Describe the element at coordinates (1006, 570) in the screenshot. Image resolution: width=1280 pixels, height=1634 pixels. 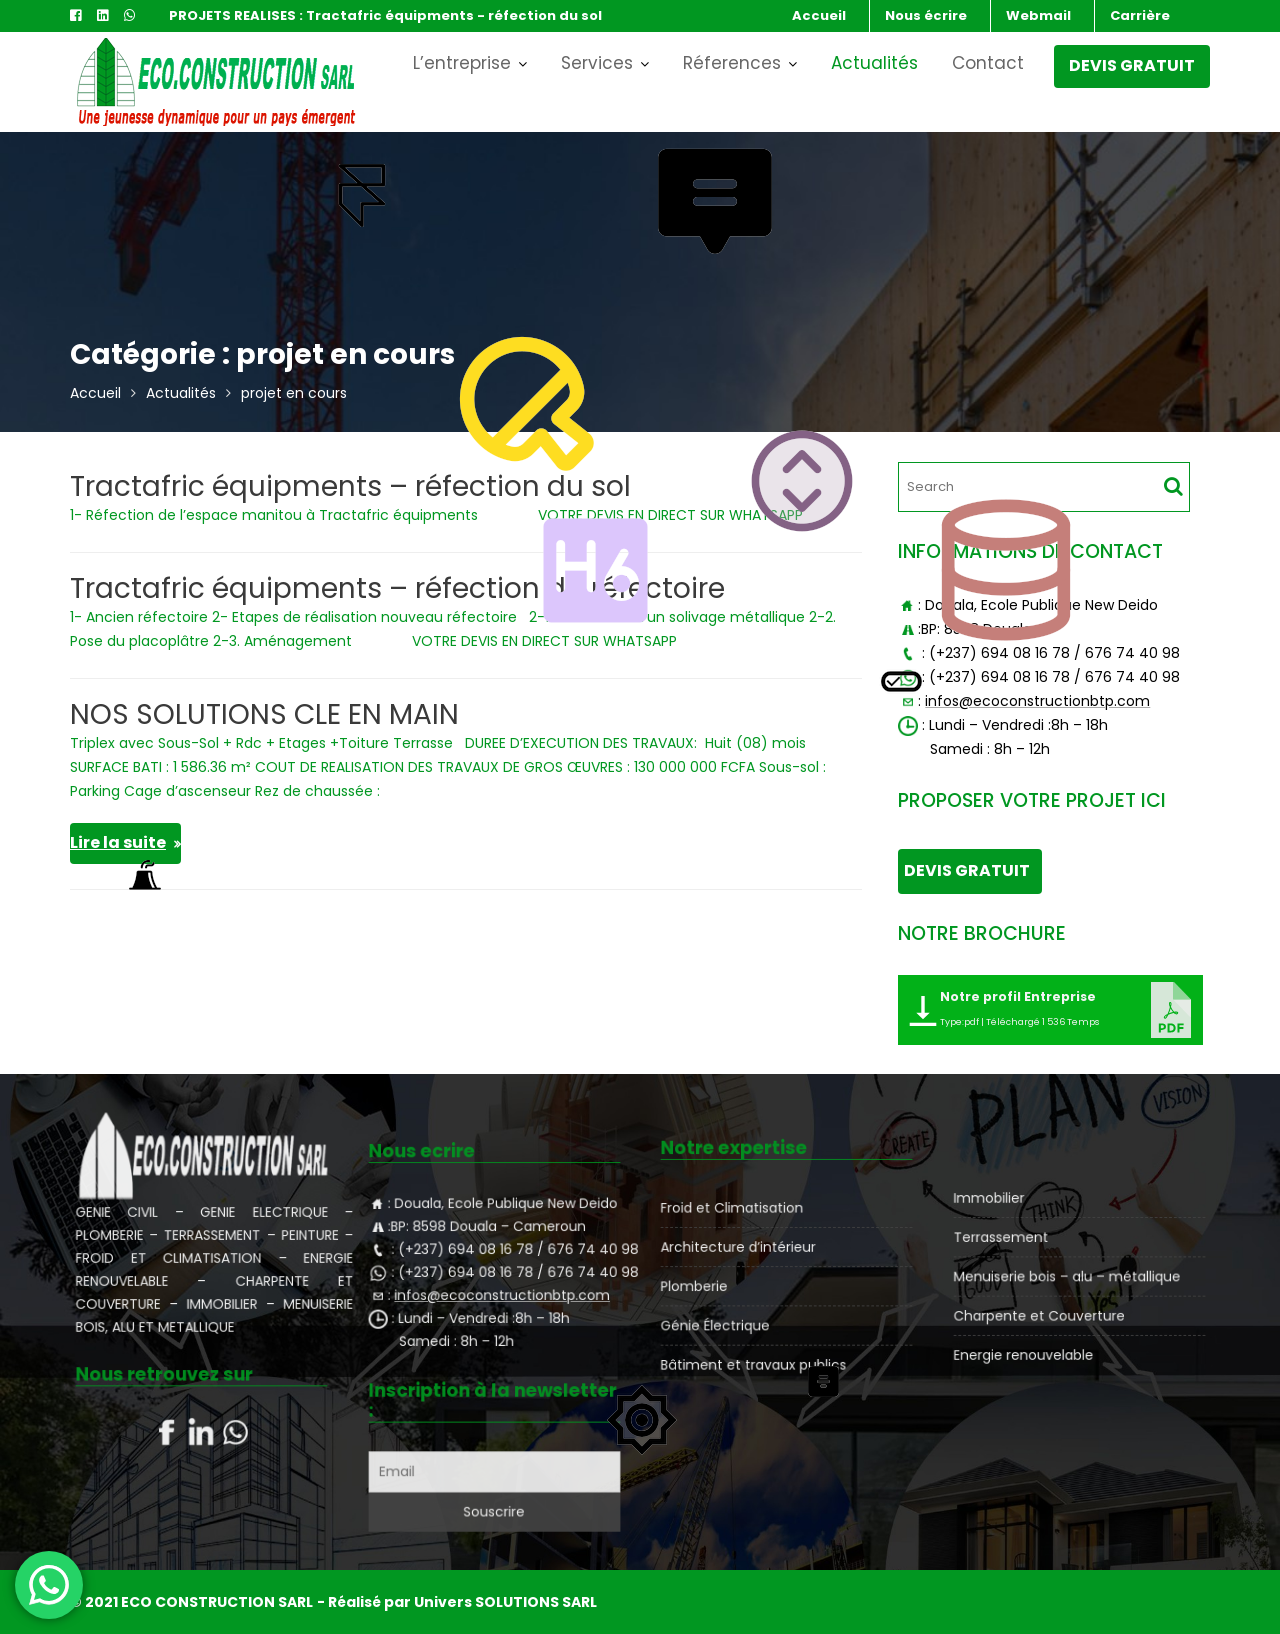
I see `access database management` at that location.